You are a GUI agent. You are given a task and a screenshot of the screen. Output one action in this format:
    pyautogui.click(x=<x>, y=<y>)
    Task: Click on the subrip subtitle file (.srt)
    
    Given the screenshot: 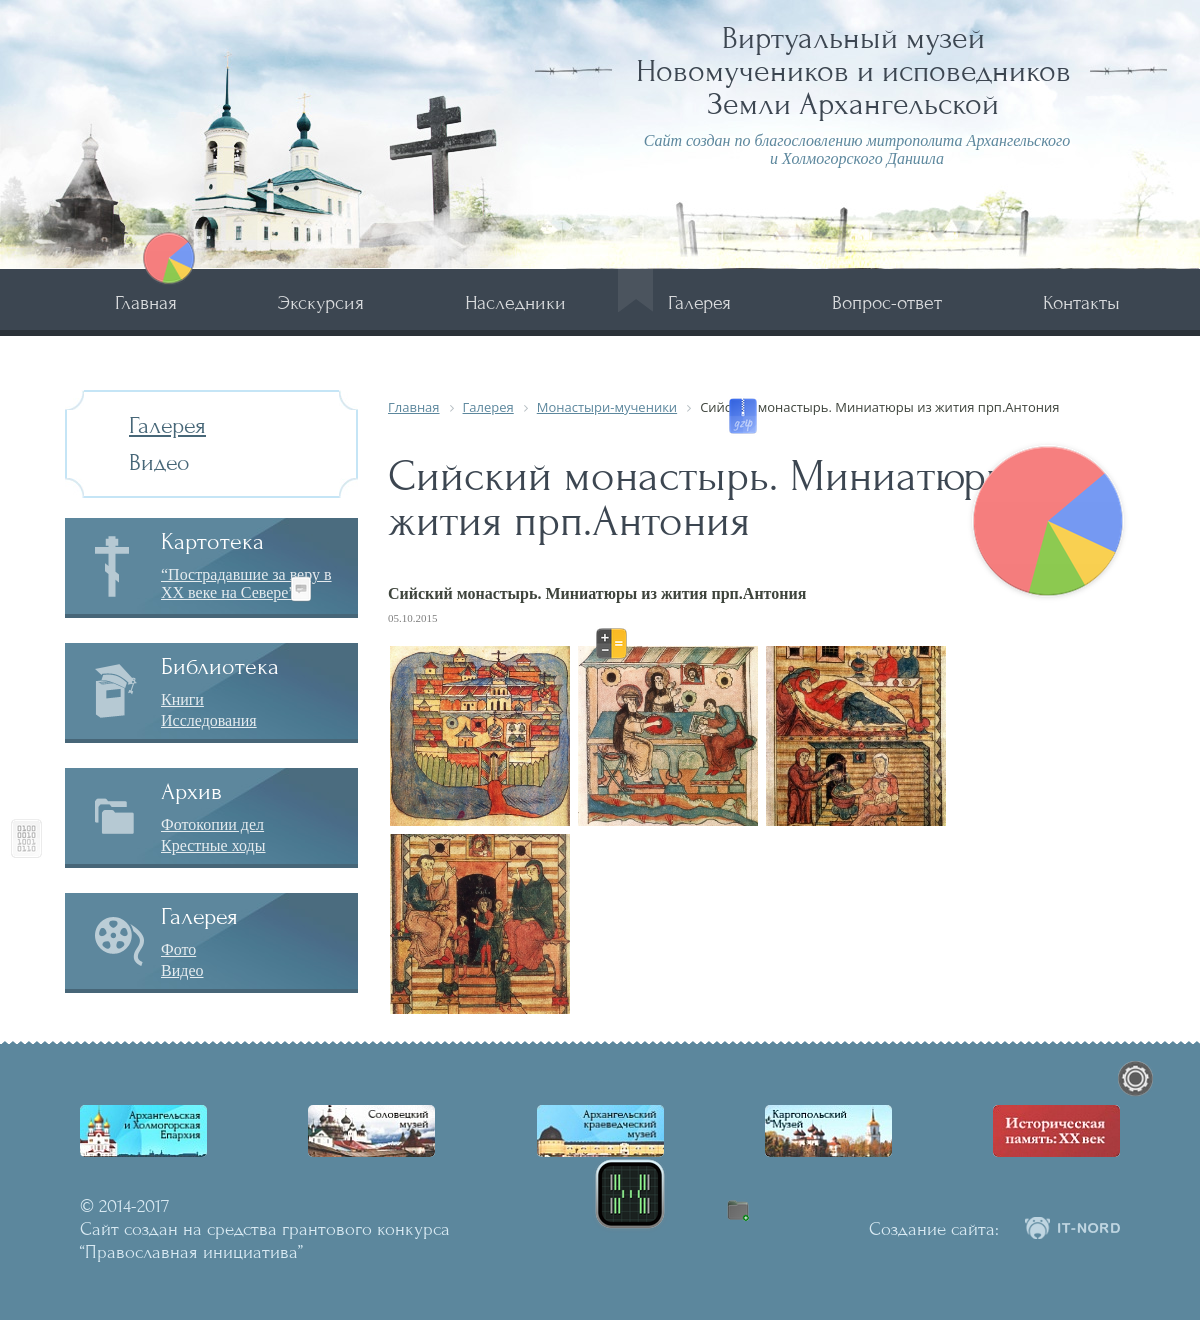 What is the action you would take?
    pyautogui.click(x=301, y=589)
    